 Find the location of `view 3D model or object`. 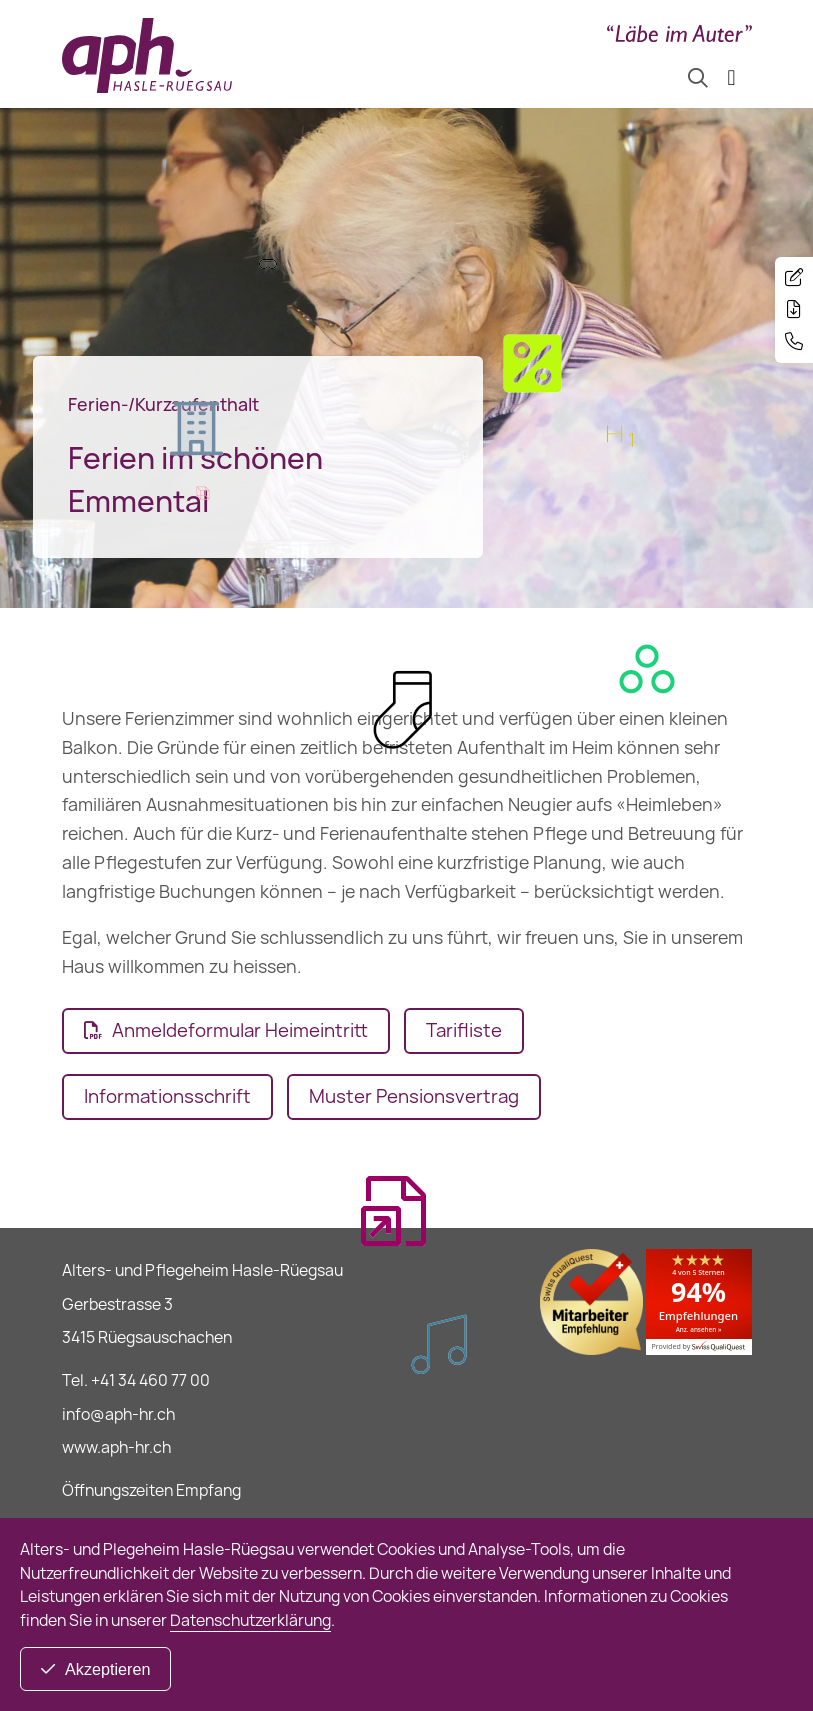

view 3D model or object is located at coordinates (203, 493).